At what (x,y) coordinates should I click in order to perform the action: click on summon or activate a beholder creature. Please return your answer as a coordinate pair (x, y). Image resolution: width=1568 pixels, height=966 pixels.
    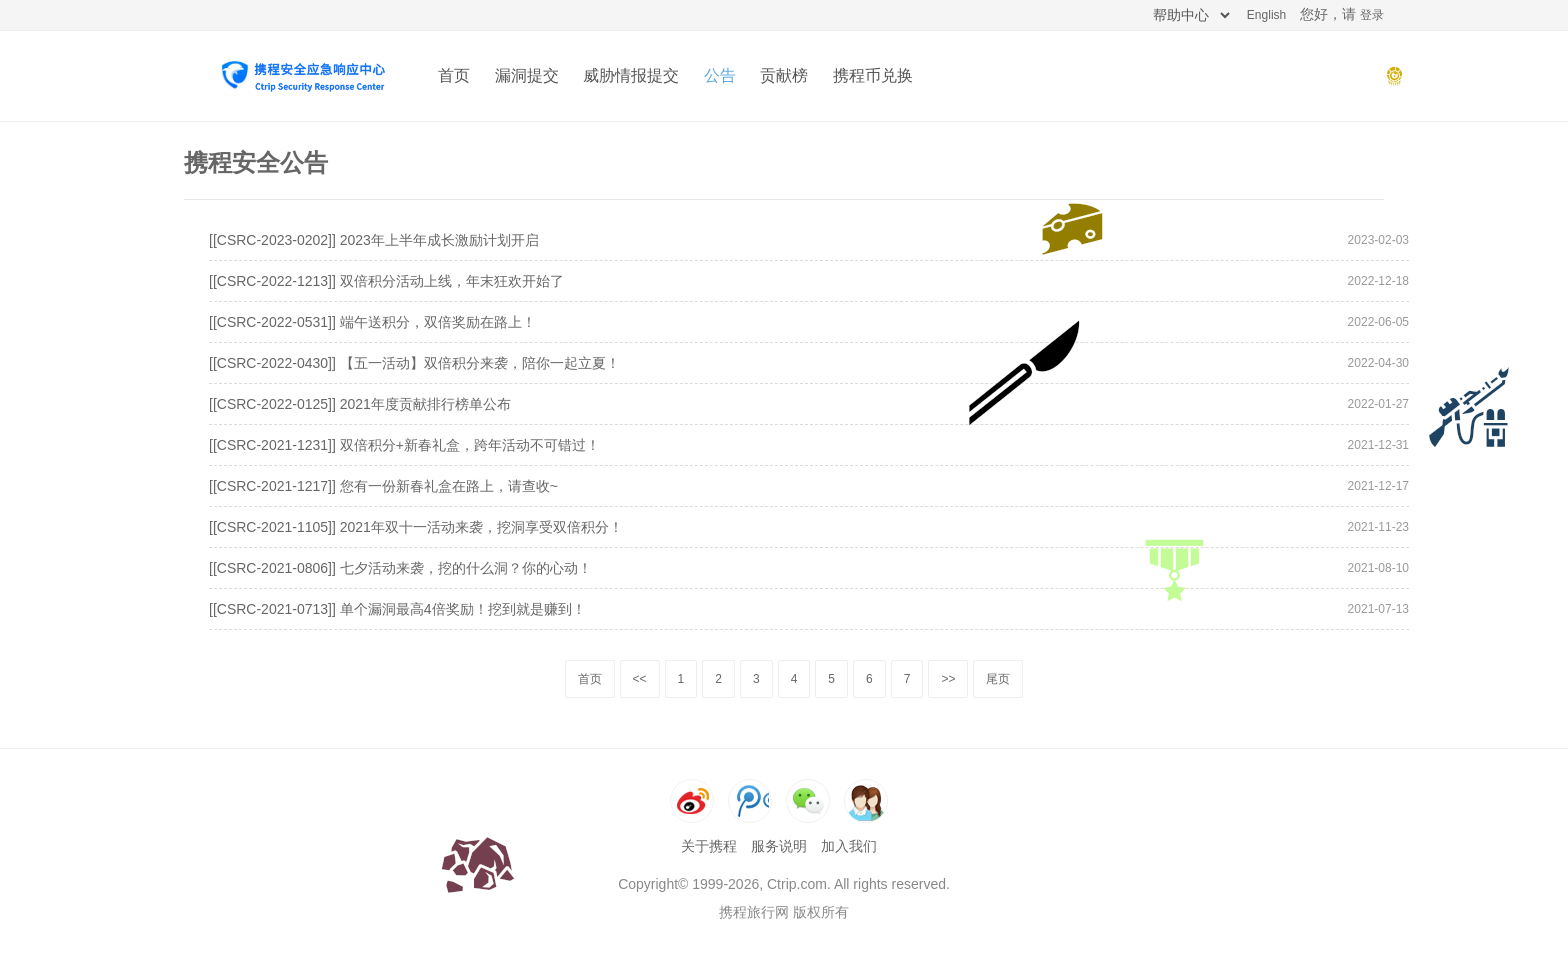
    Looking at the image, I should click on (1394, 76).